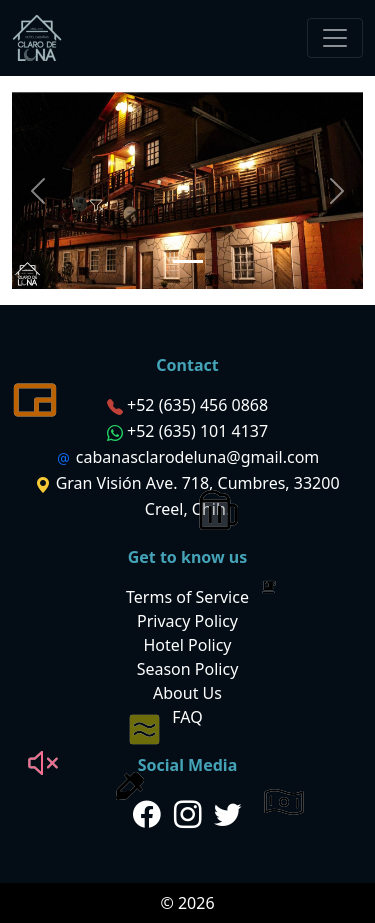 This screenshot has height=923, width=375. What do you see at coordinates (144, 729) in the screenshot?
I see `indicates approximate or estimated value` at bounding box center [144, 729].